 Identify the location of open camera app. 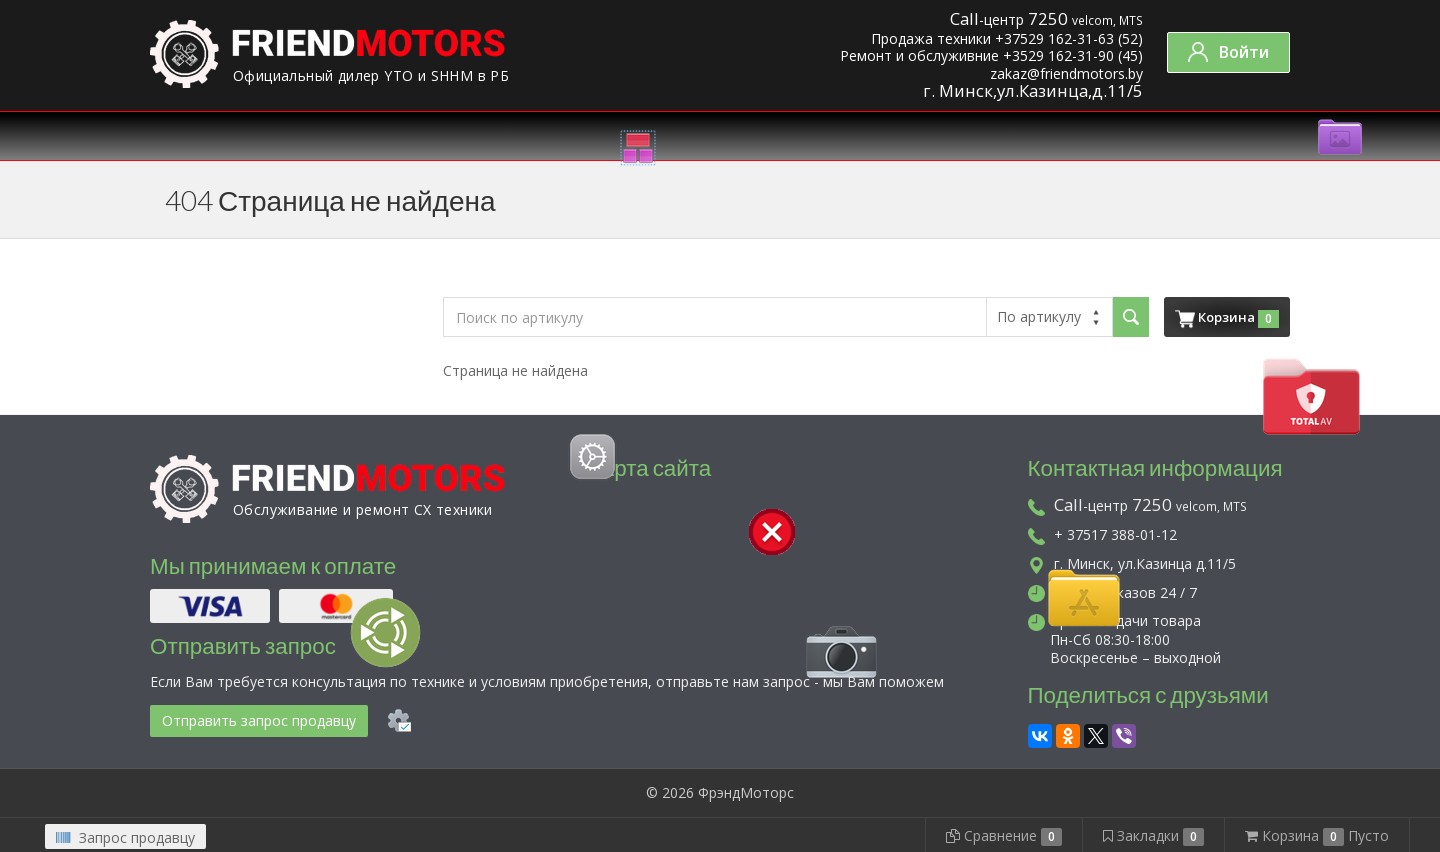
(841, 651).